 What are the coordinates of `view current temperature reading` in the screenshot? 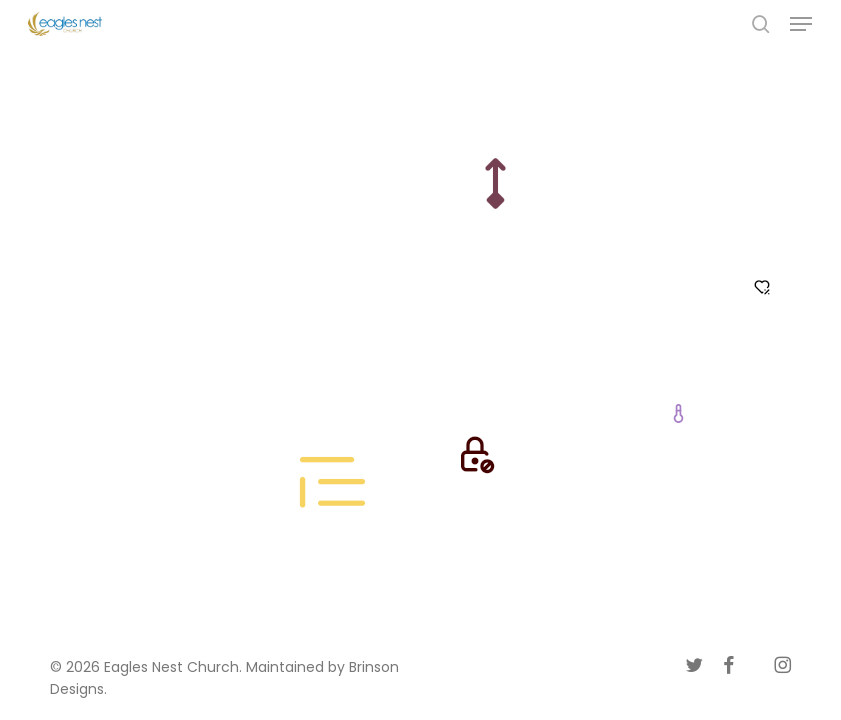 It's located at (678, 413).